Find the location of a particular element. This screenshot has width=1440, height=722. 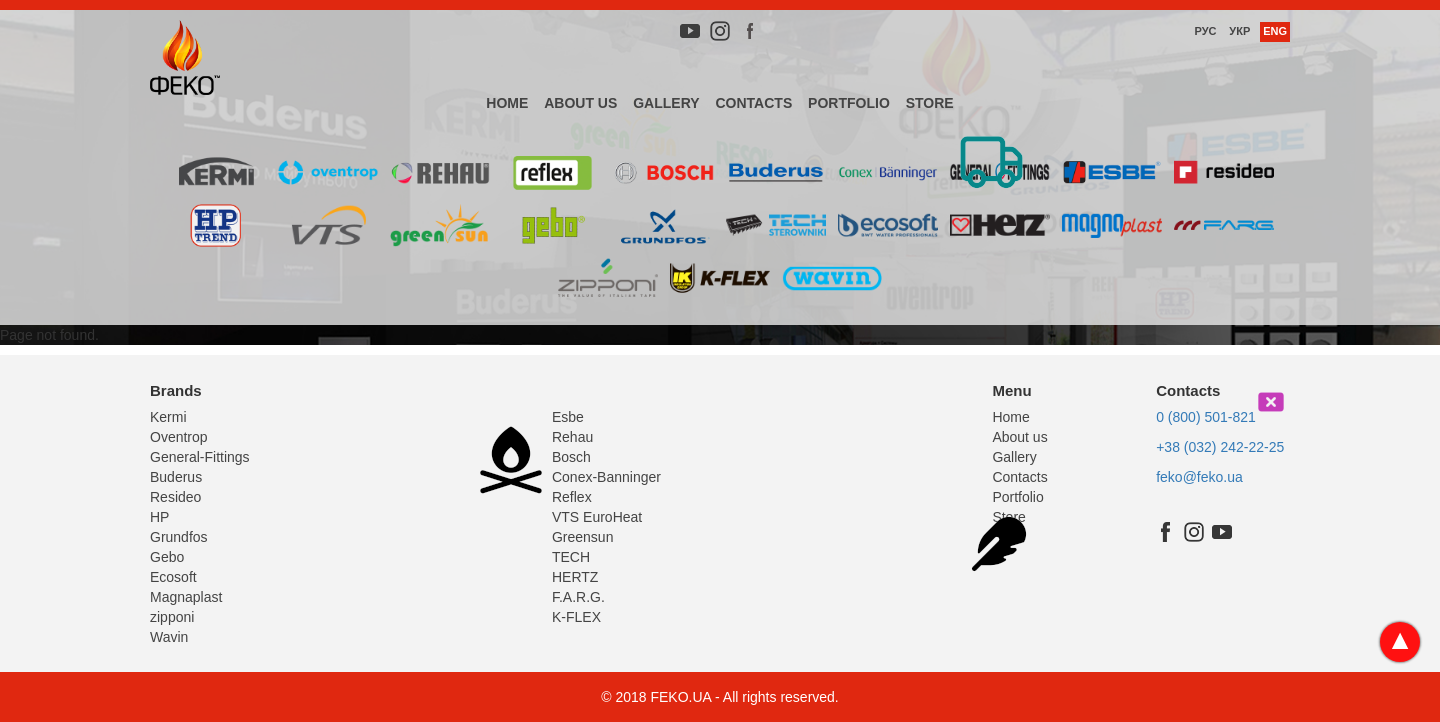

access outdoor or camping-related features is located at coordinates (511, 460).